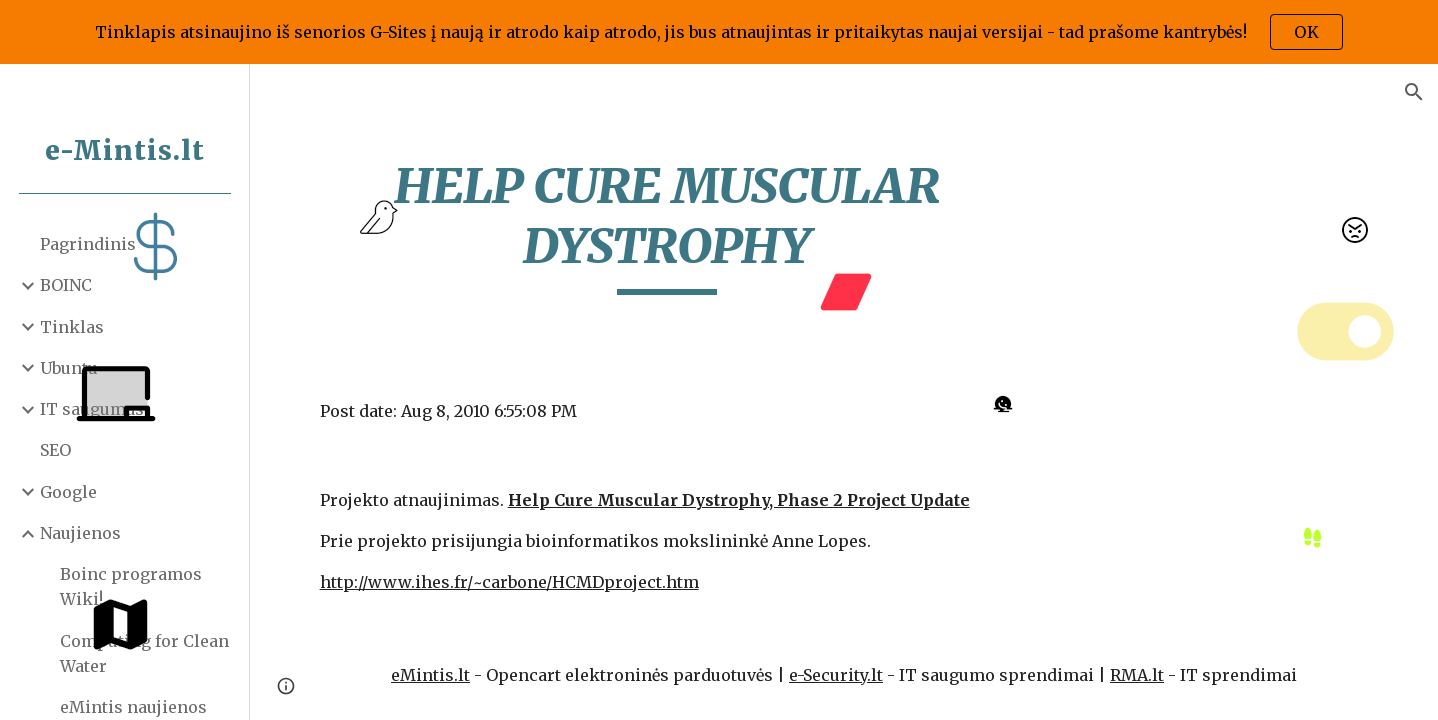 This screenshot has height=720, width=1438. What do you see at coordinates (1345, 331) in the screenshot?
I see `toggle switch in the on position` at bounding box center [1345, 331].